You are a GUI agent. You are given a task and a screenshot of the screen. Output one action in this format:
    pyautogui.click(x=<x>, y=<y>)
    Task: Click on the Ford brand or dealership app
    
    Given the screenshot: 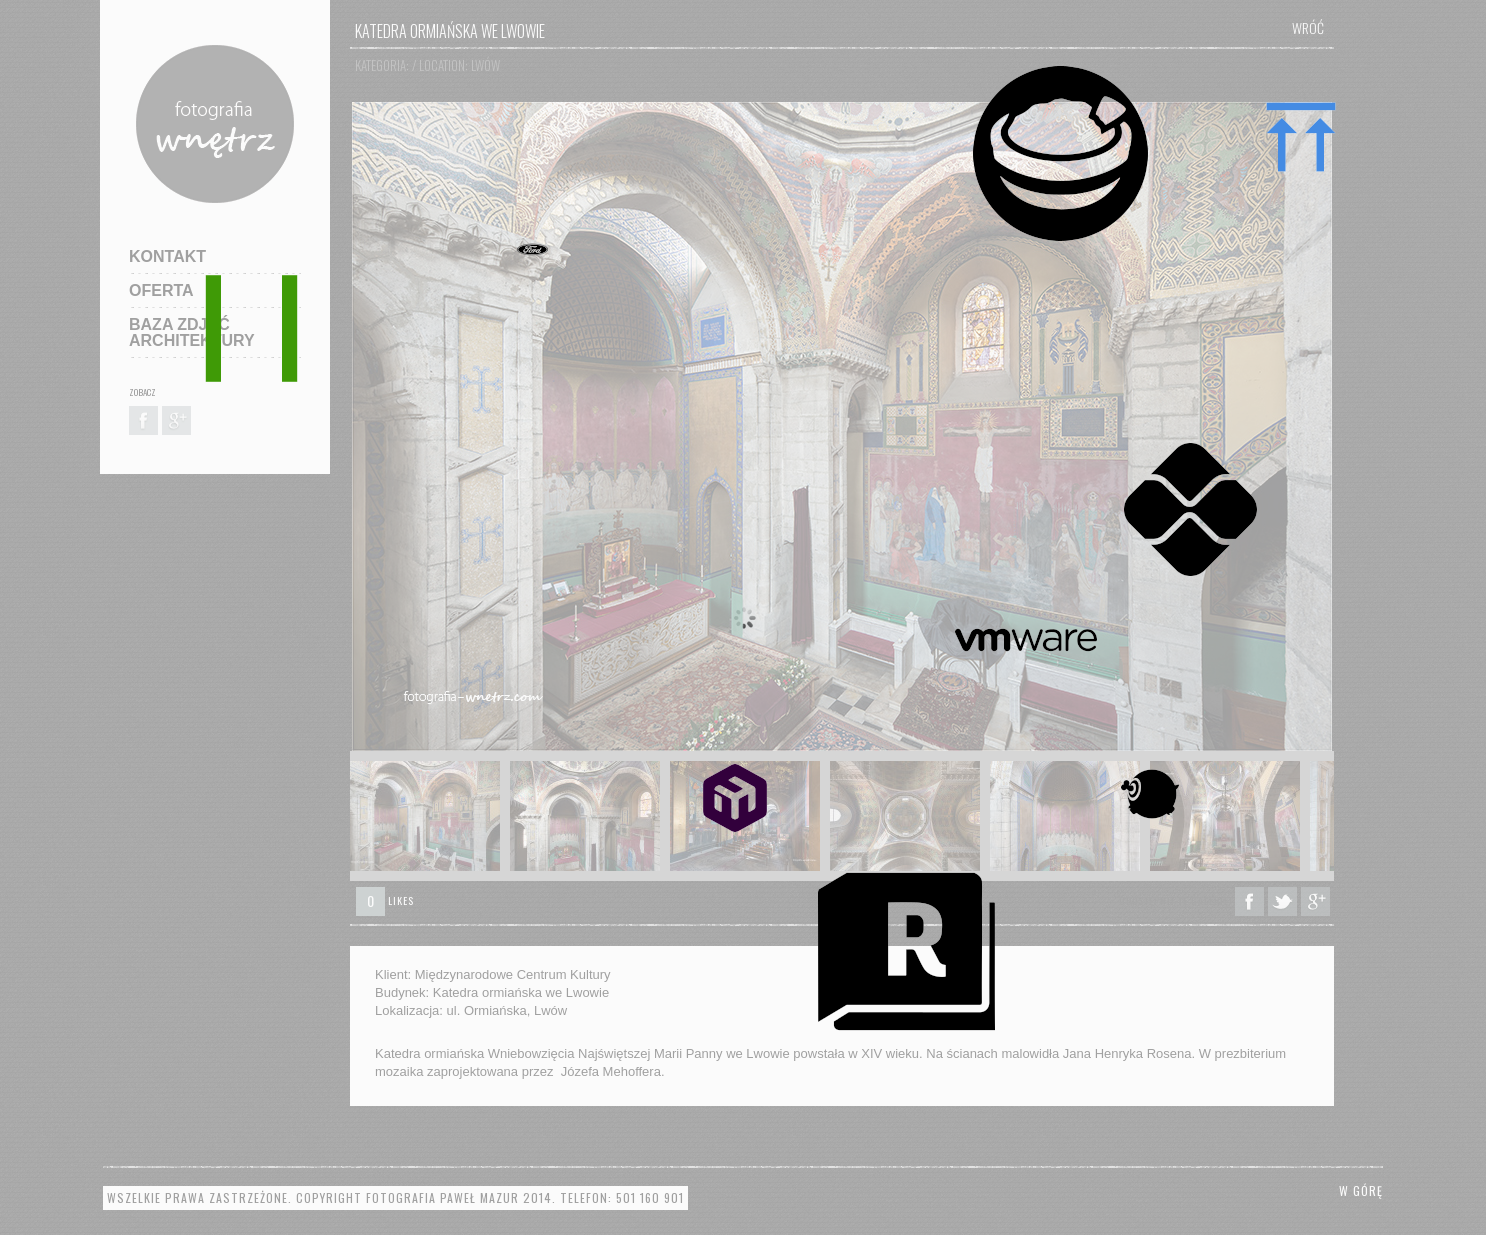 What is the action you would take?
    pyautogui.click(x=532, y=249)
    